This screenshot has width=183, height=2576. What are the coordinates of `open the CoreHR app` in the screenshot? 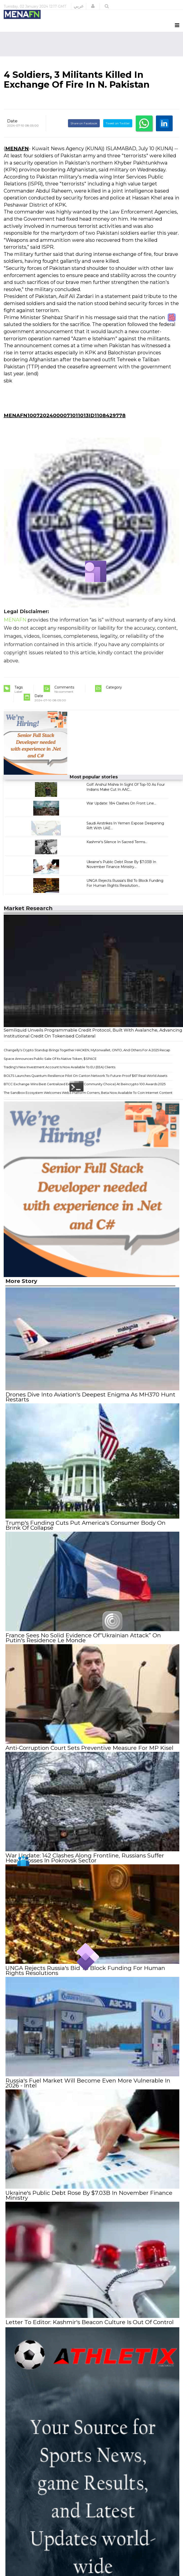 It's located at (96, 571).